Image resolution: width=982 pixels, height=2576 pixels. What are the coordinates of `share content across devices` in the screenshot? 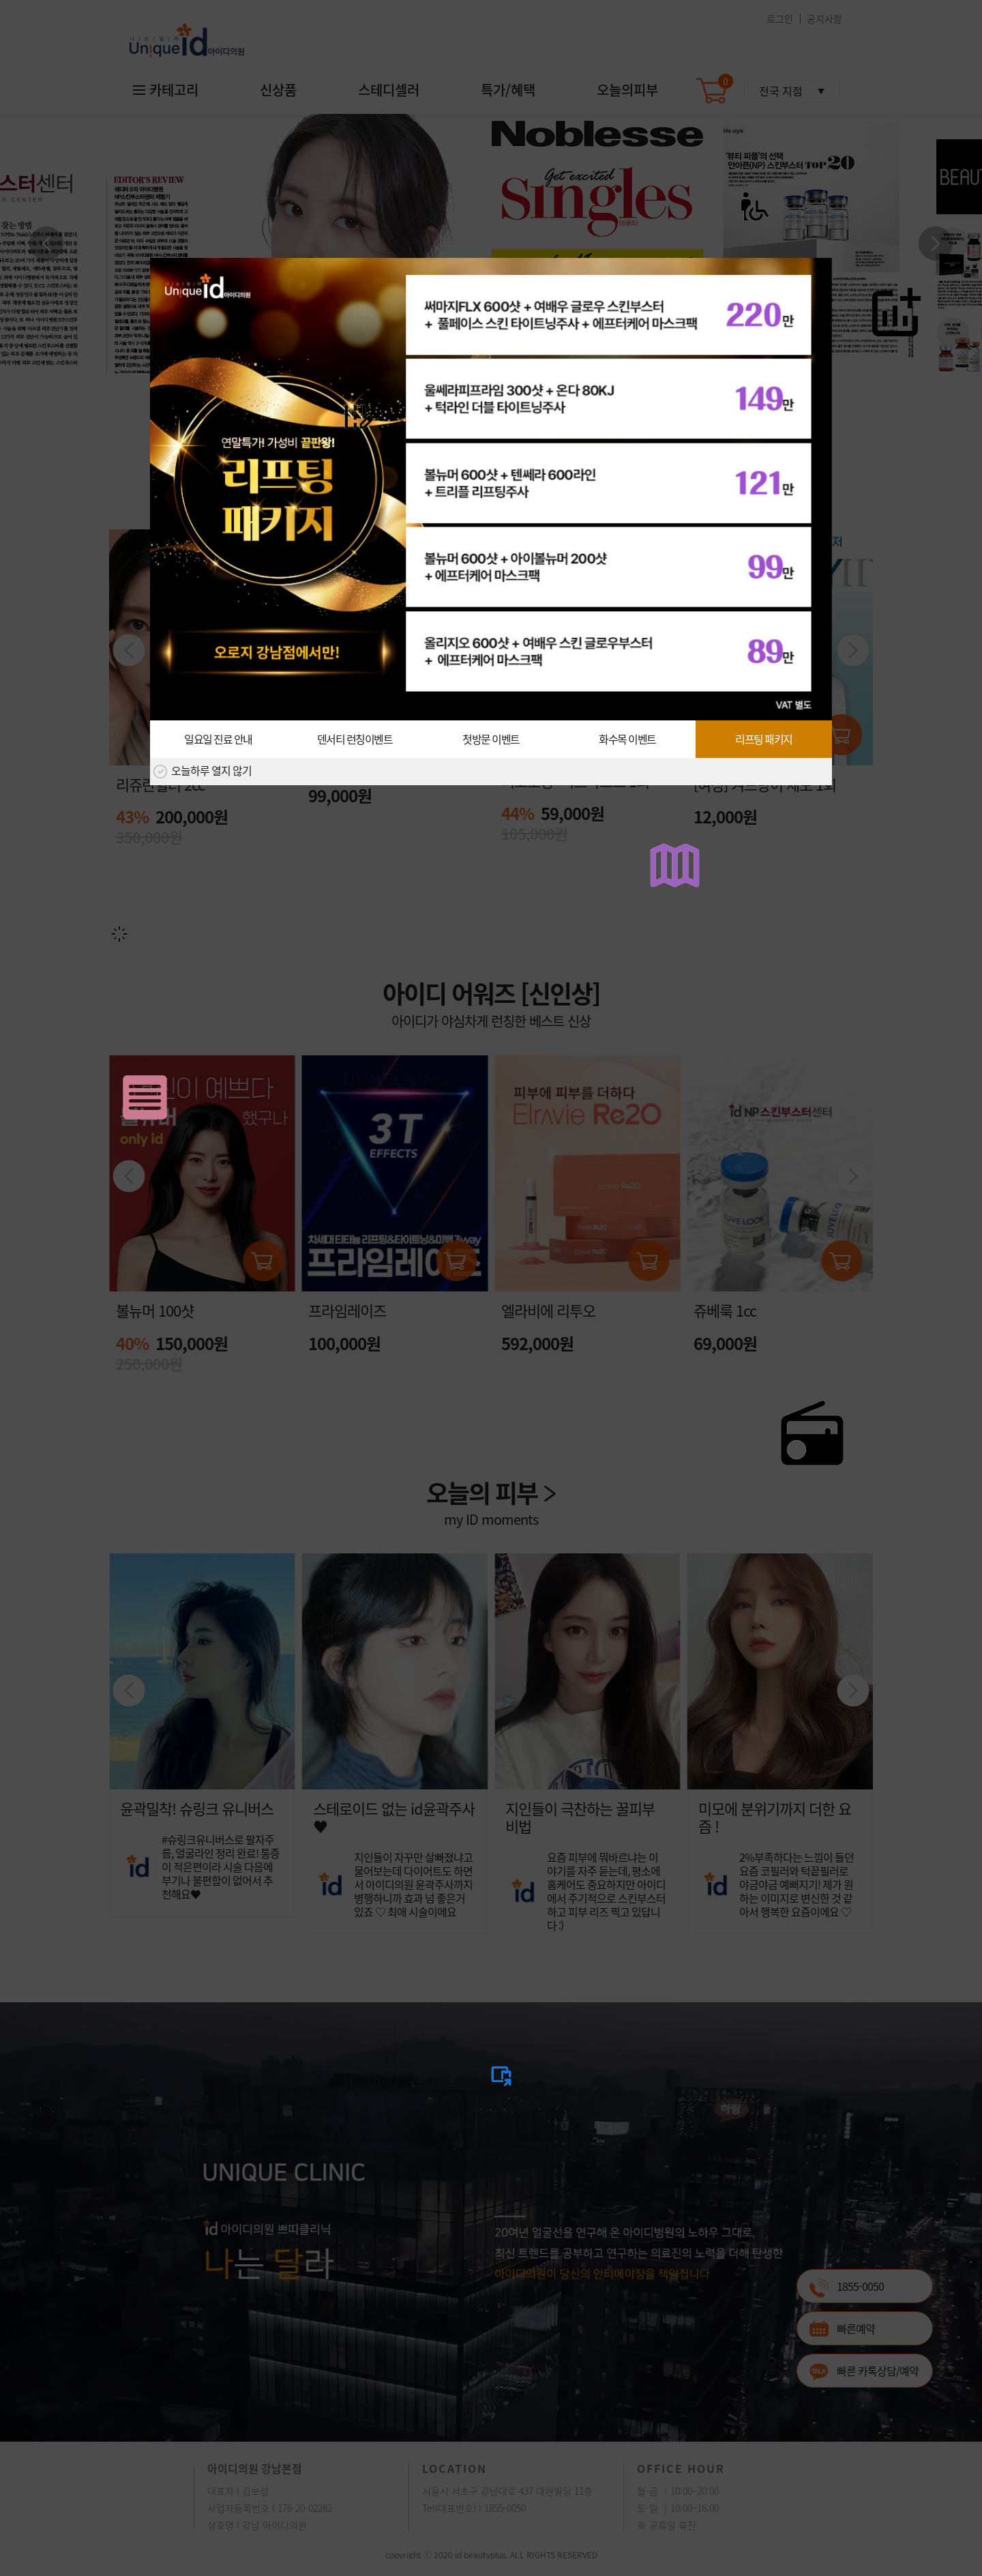 It's located at (501, 2075).